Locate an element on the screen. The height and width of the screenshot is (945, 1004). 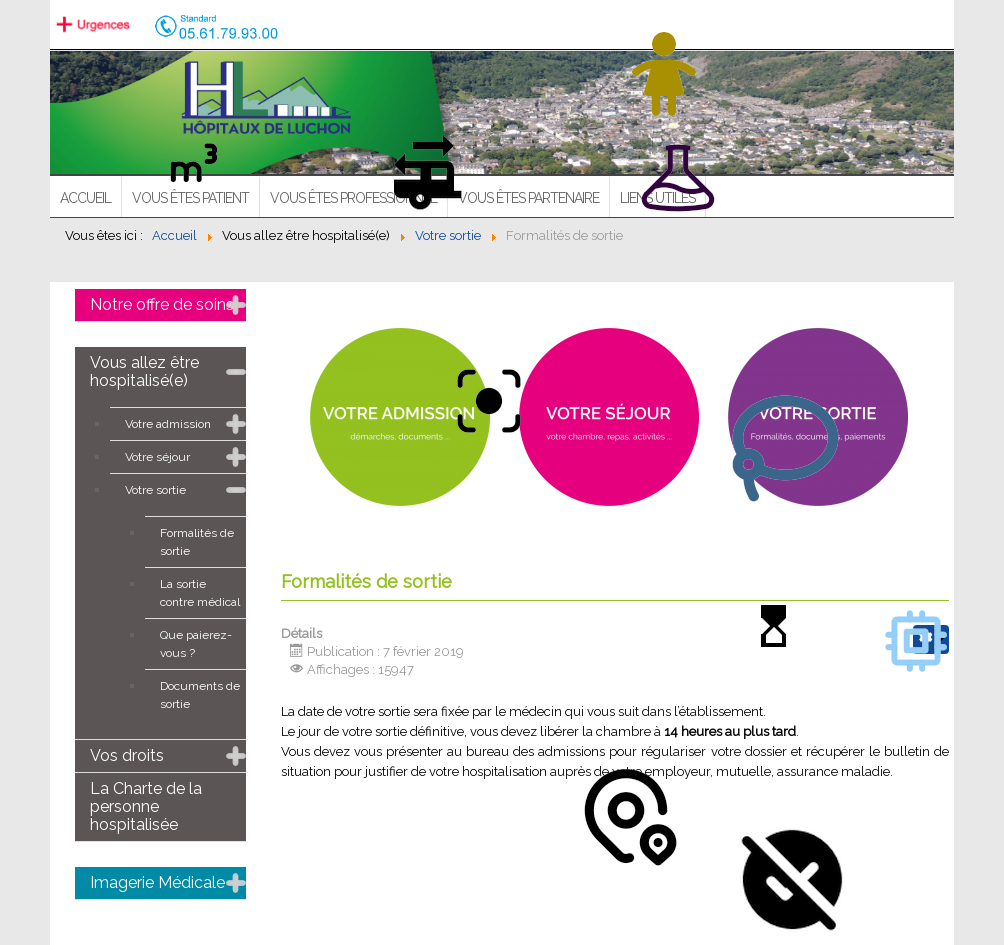
indicates content is unpublished or hidden from public view is located at coordinates (792, 879).